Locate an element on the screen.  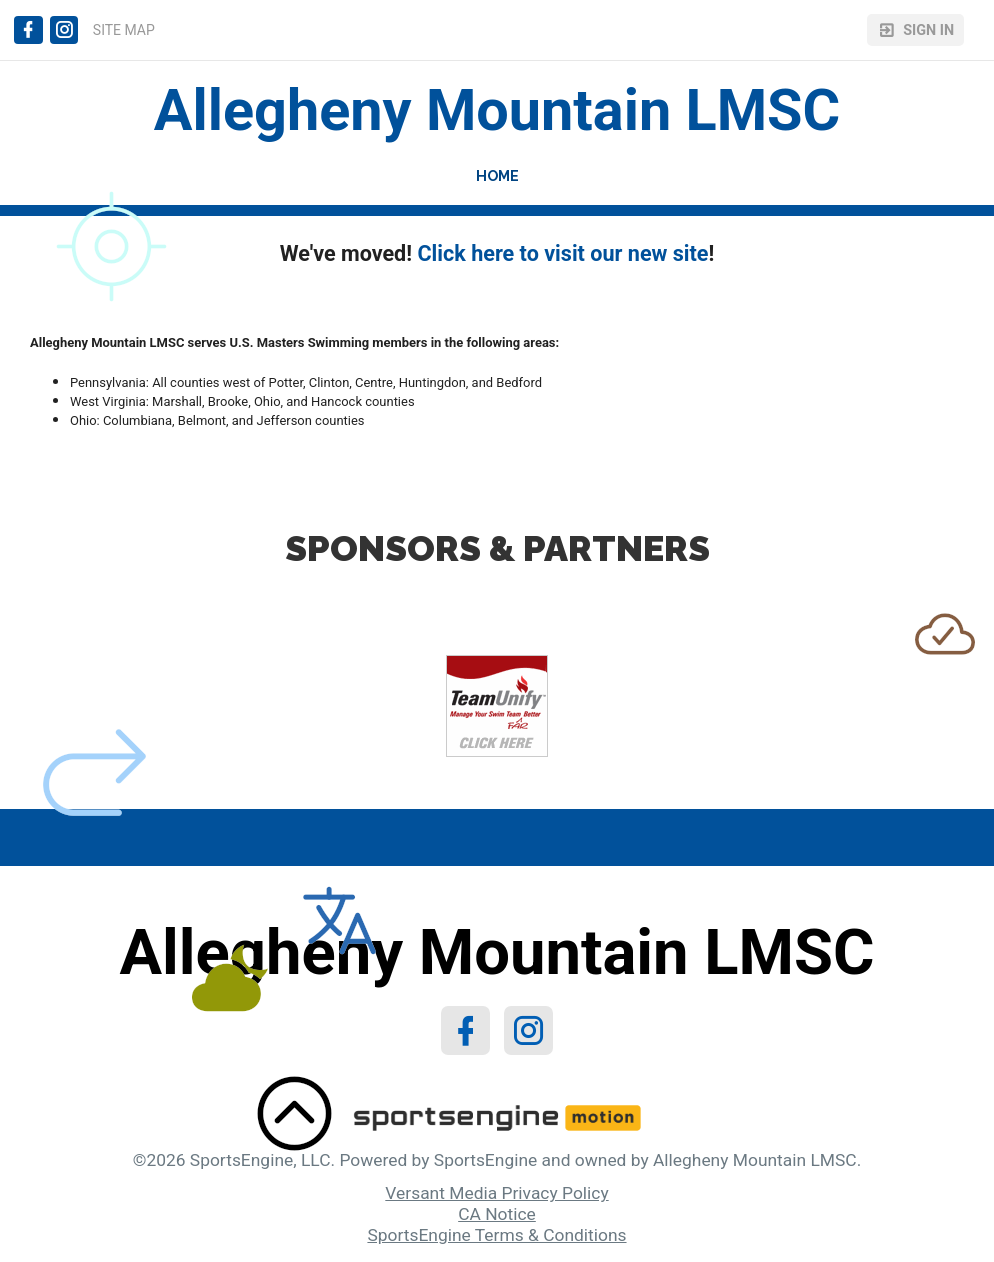
center map on current location is located at coordinates (111, 246).